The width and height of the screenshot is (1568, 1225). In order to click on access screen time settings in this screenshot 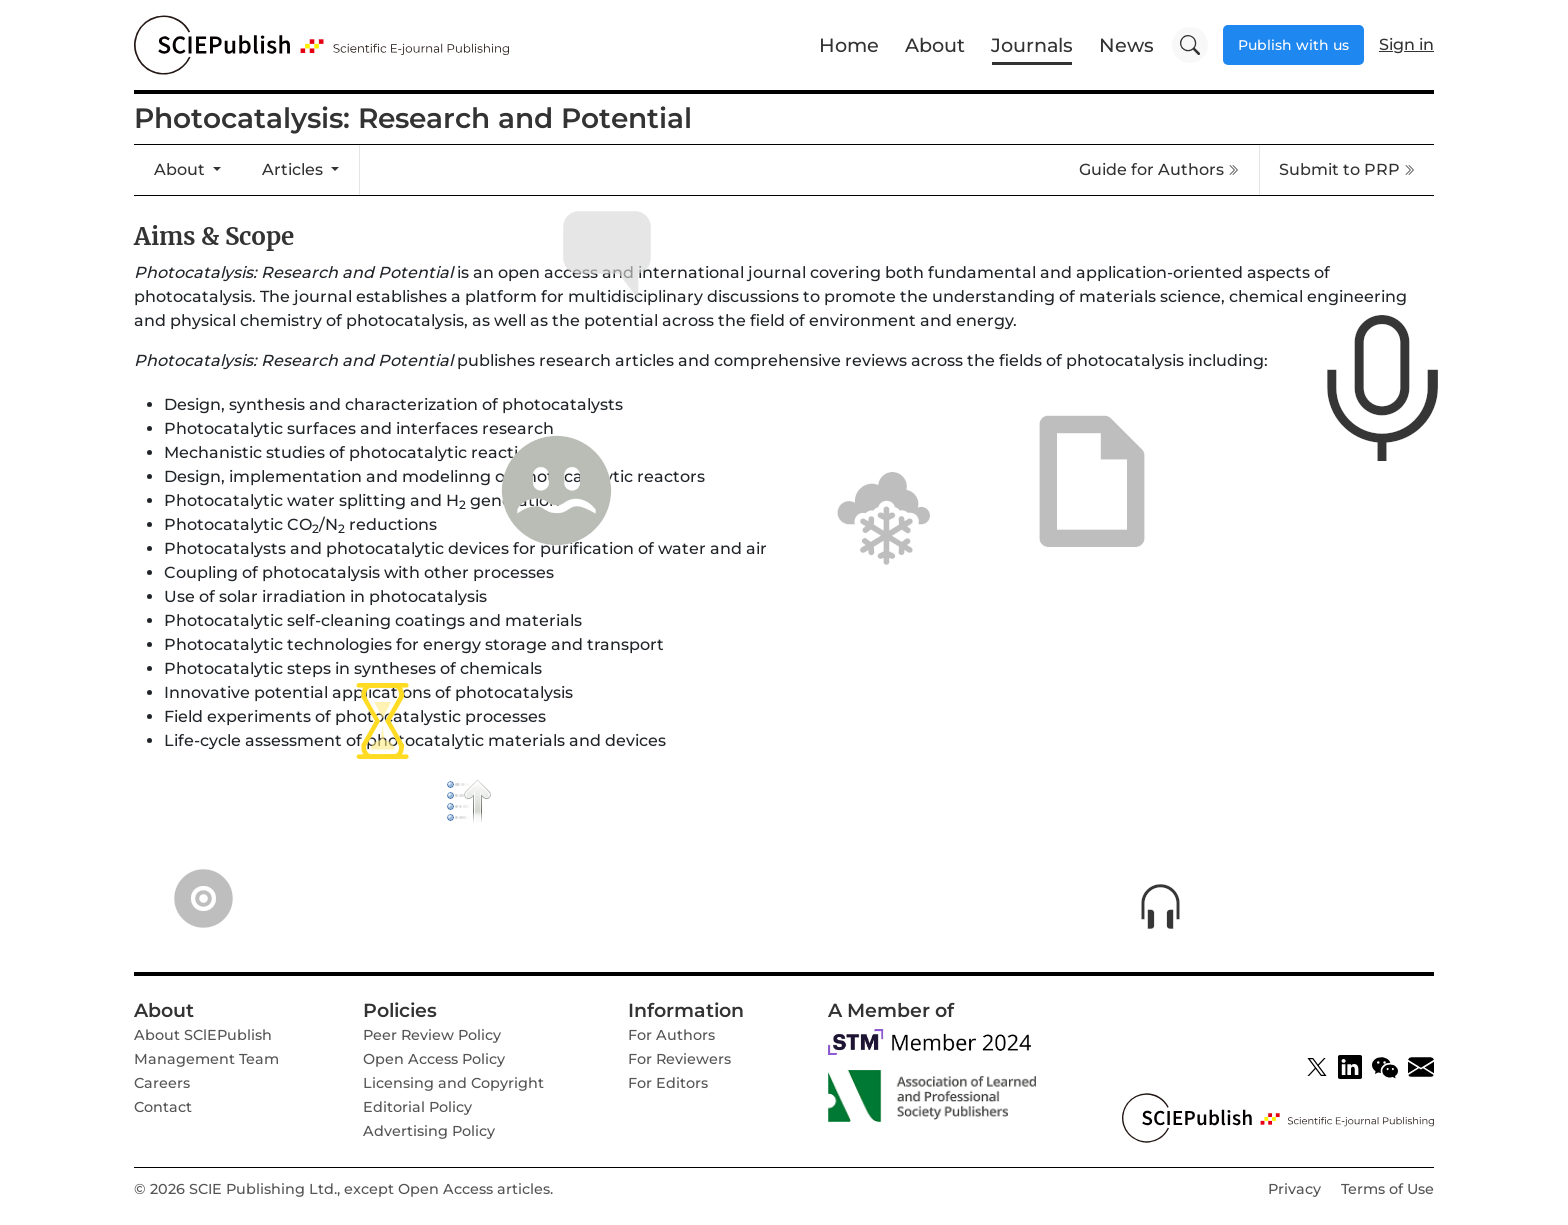, I will do `click(385, 721)`.